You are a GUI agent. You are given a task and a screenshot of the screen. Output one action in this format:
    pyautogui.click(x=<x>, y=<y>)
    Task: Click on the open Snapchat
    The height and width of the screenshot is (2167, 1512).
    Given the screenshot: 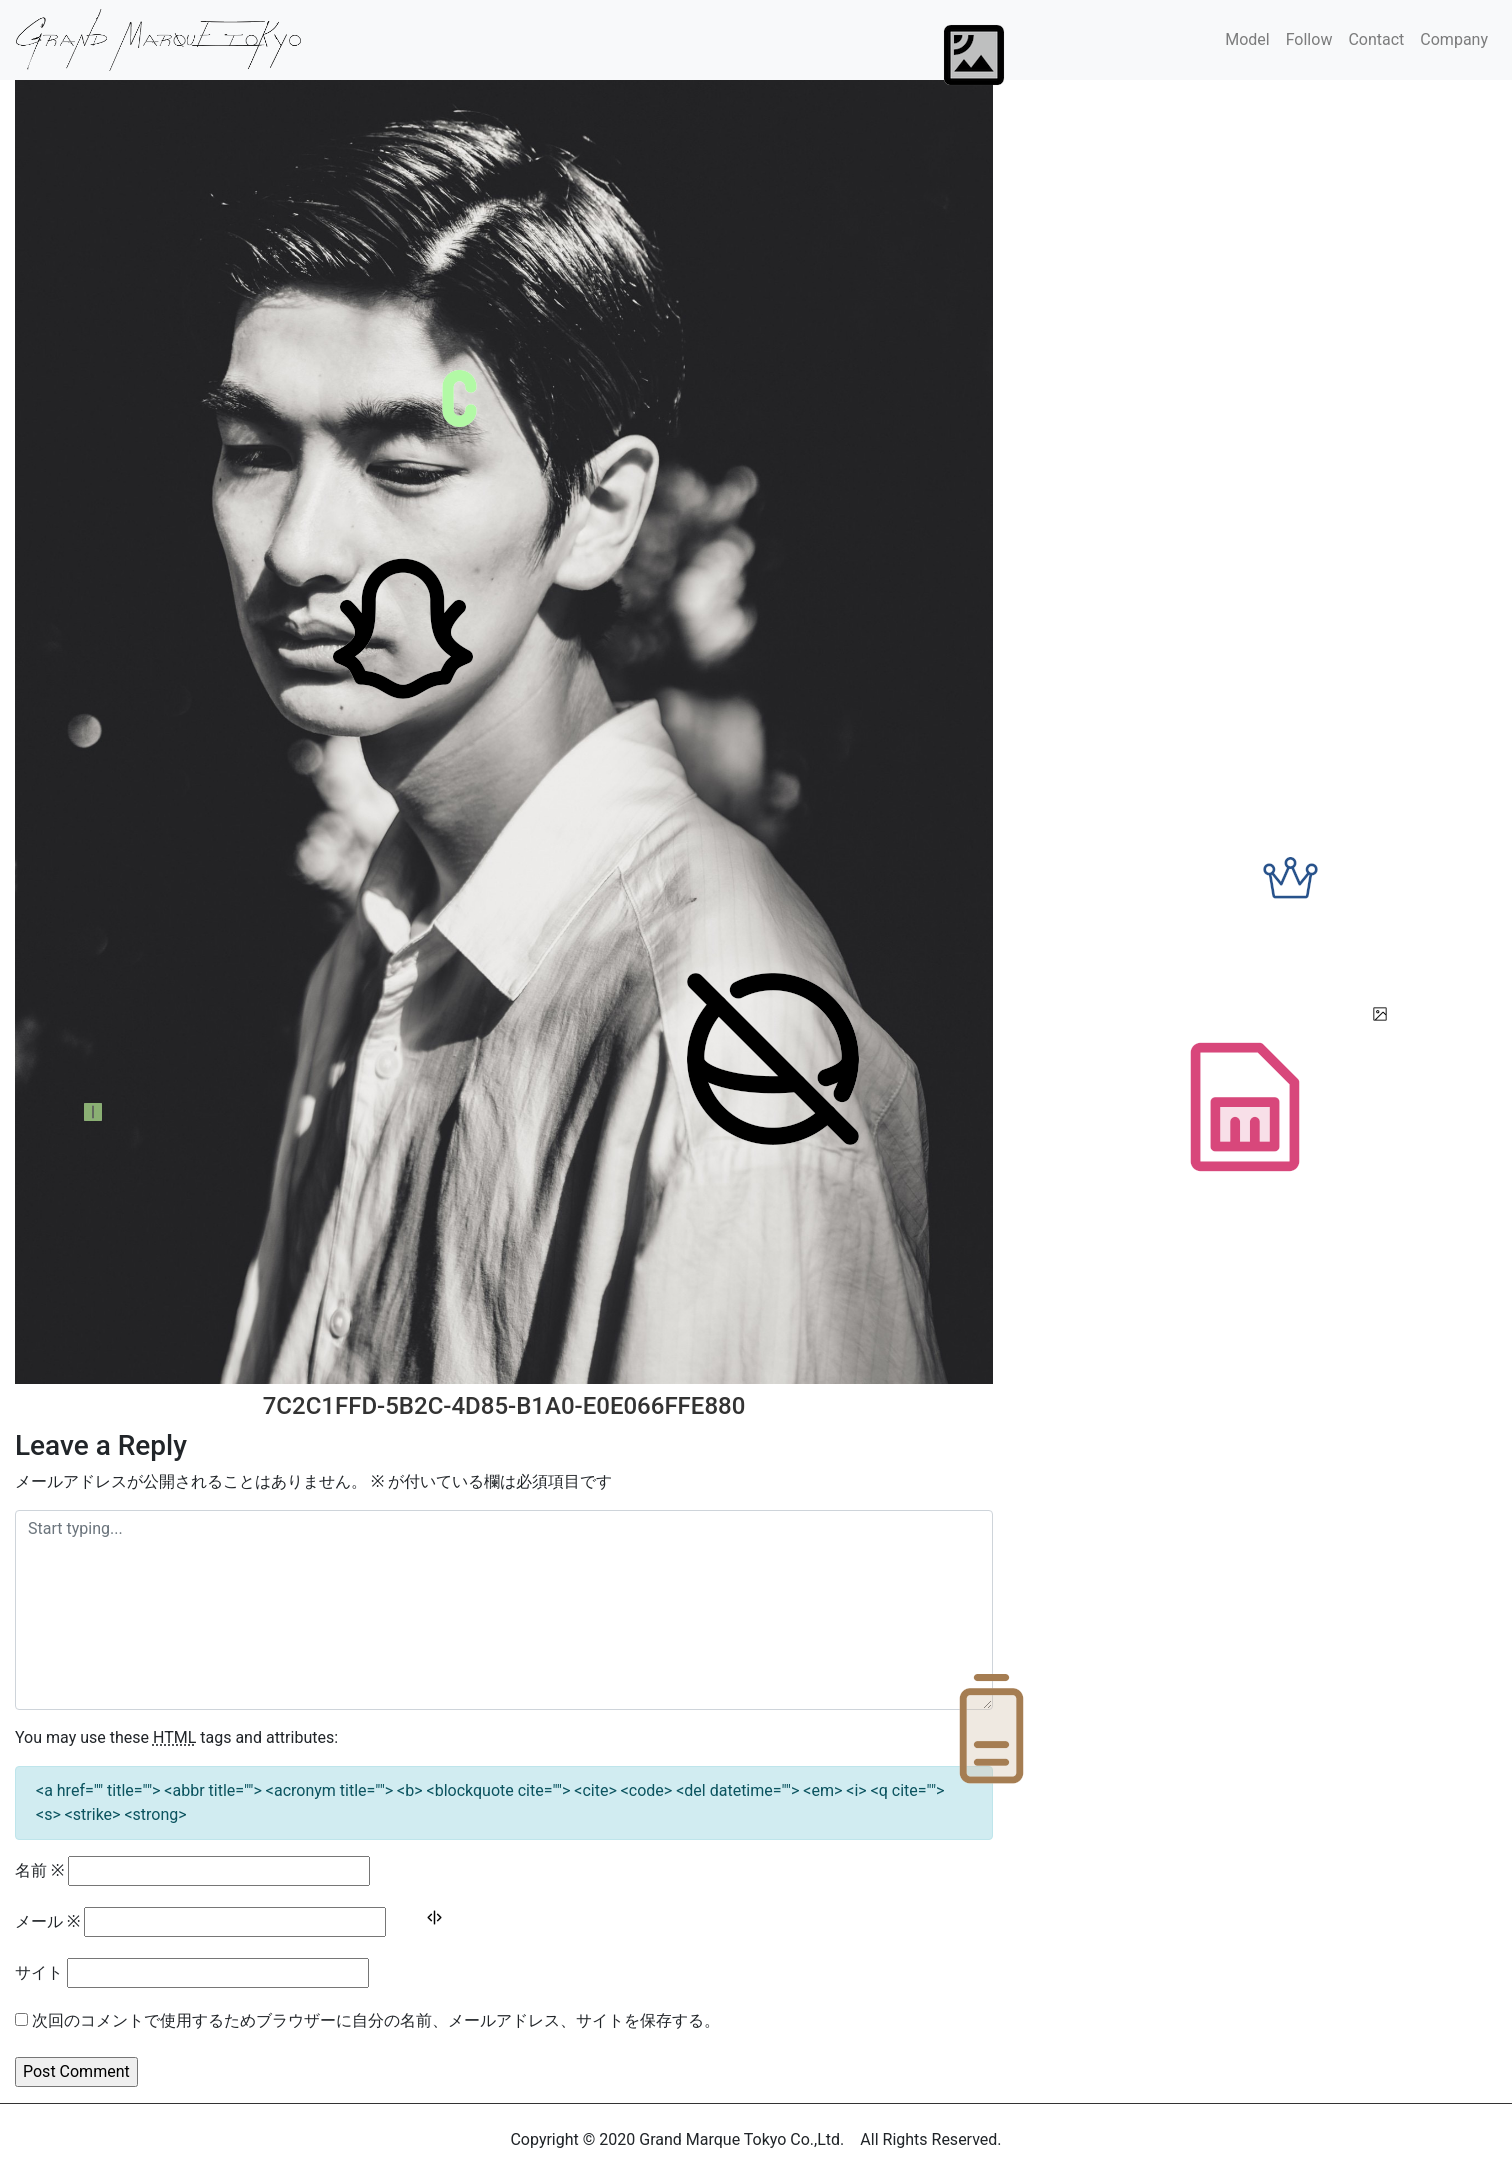 What is the action you would take?
    pyautogui.click(x=403, y=629)
    